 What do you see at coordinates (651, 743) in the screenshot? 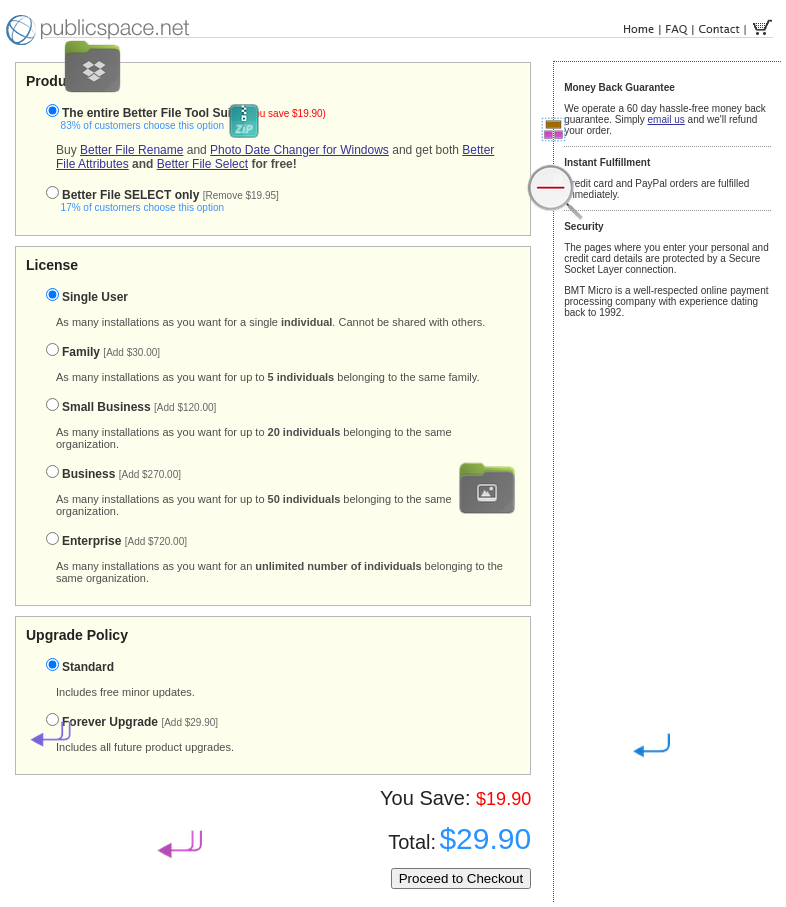
I see `reply to an email message` at bounding box center [651, 743].